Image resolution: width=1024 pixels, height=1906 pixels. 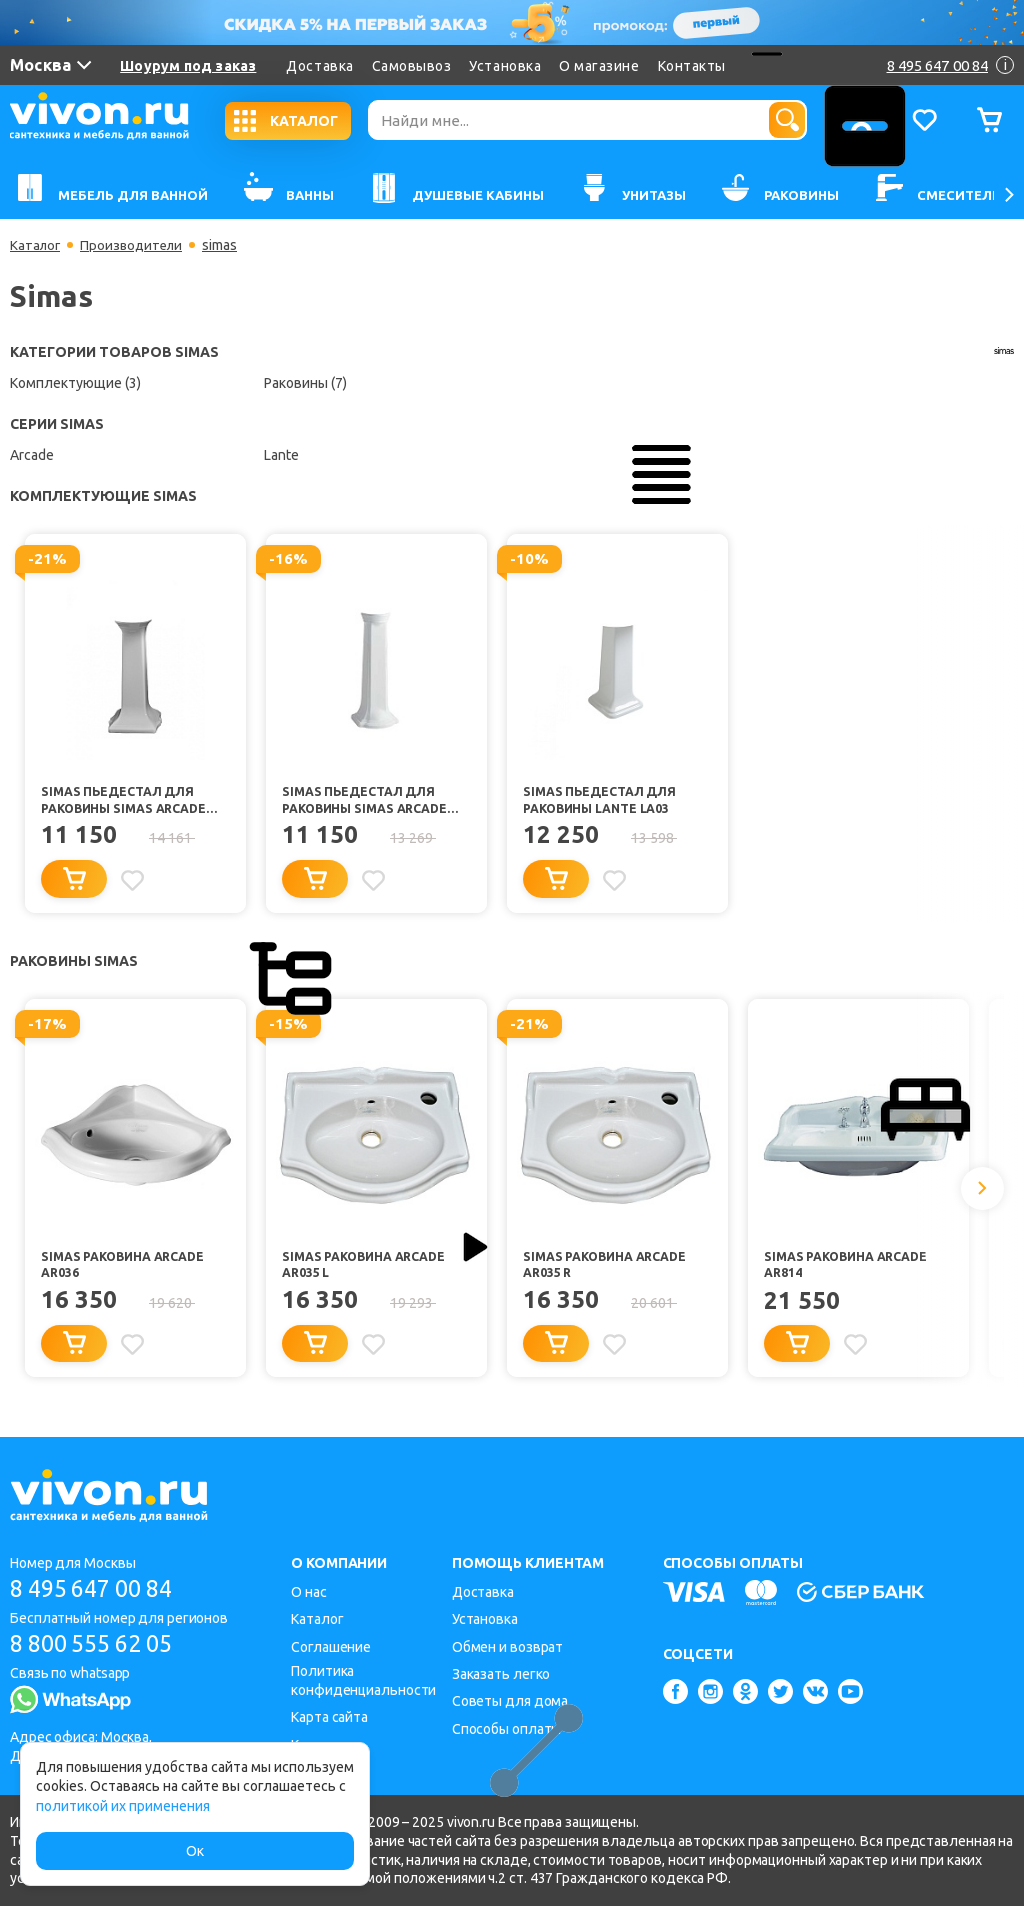 What do you see at coordinates (767, 54) in the screenshot?
I see `insert a horizontal divider line` at bounding box center [767, 54].